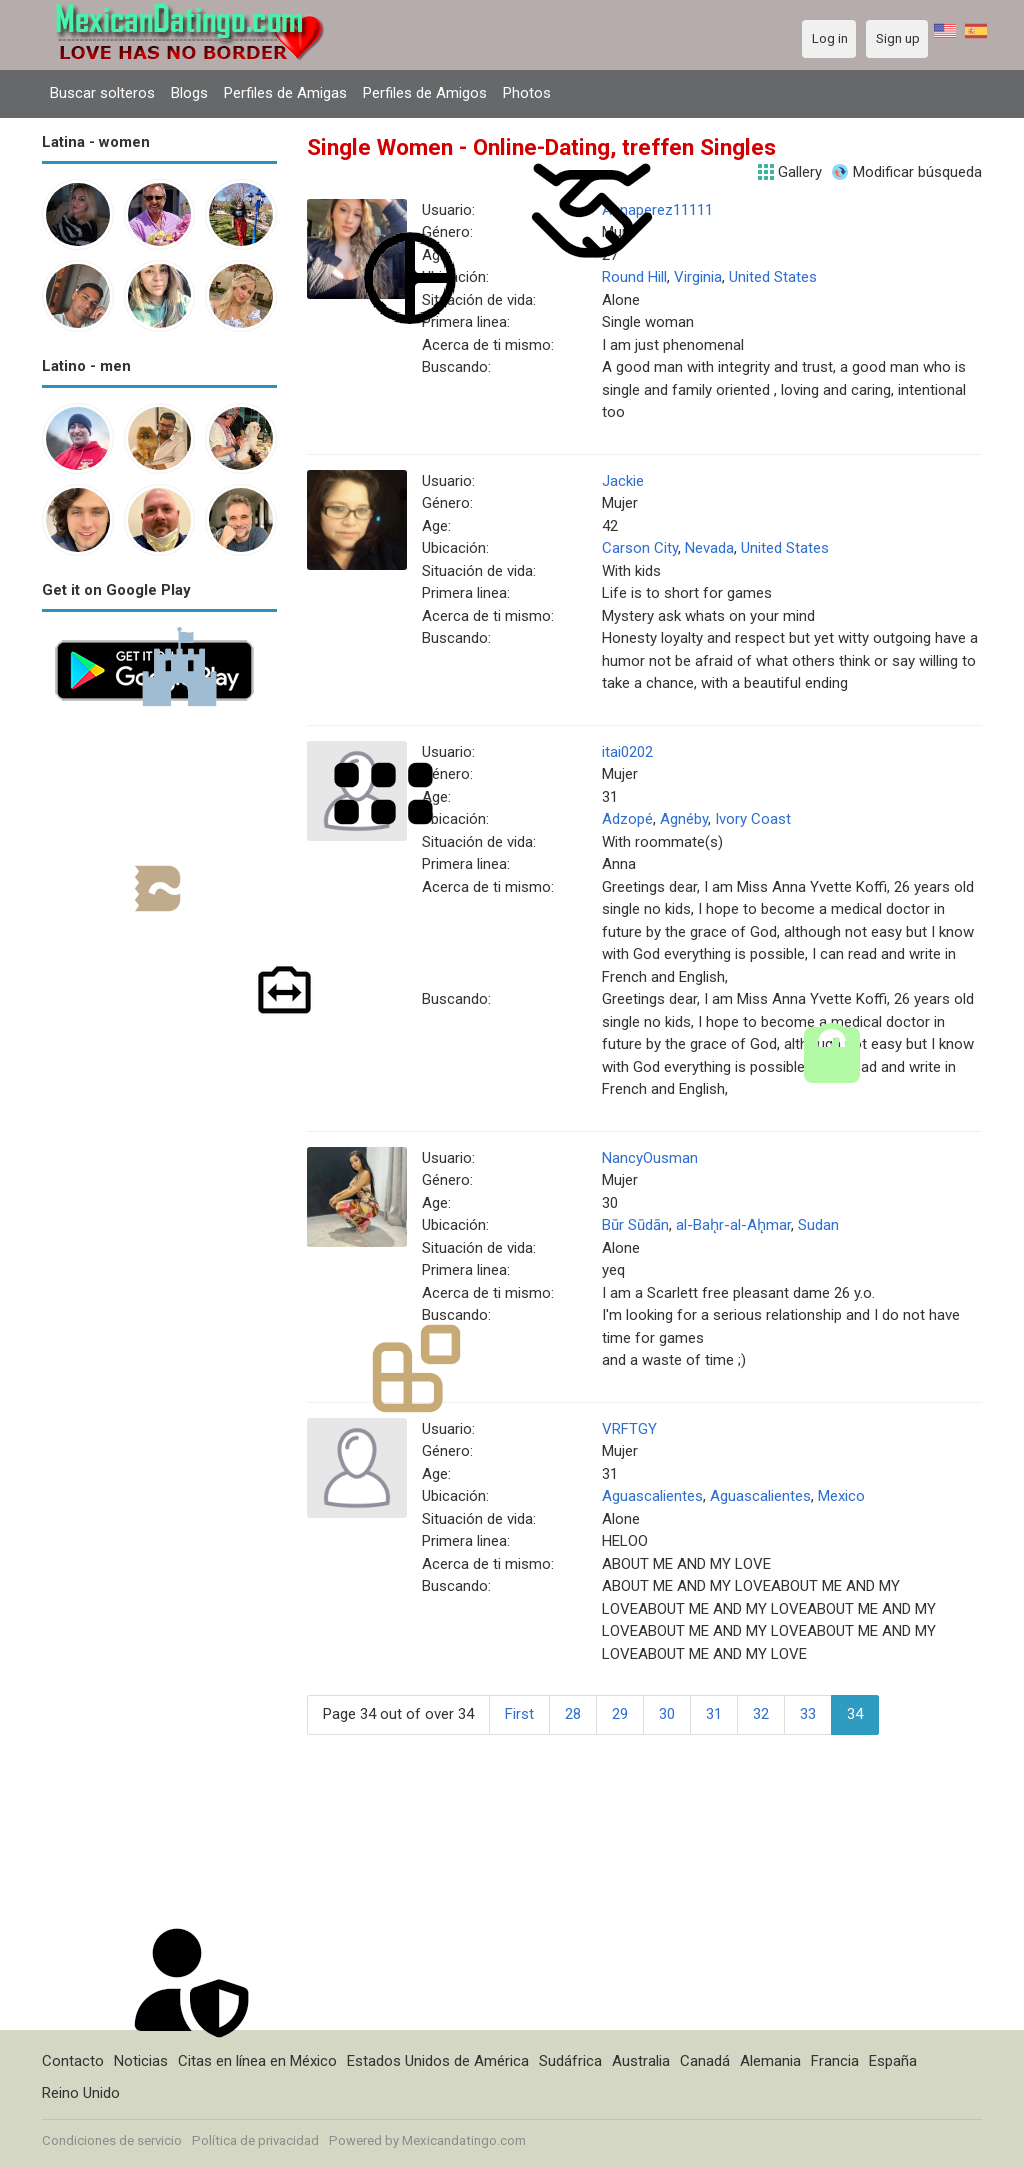  What do you see at coordinates (179, 666) in the screenshot?
I see `fort awesome brand logo` at bounding box center [179, 666].